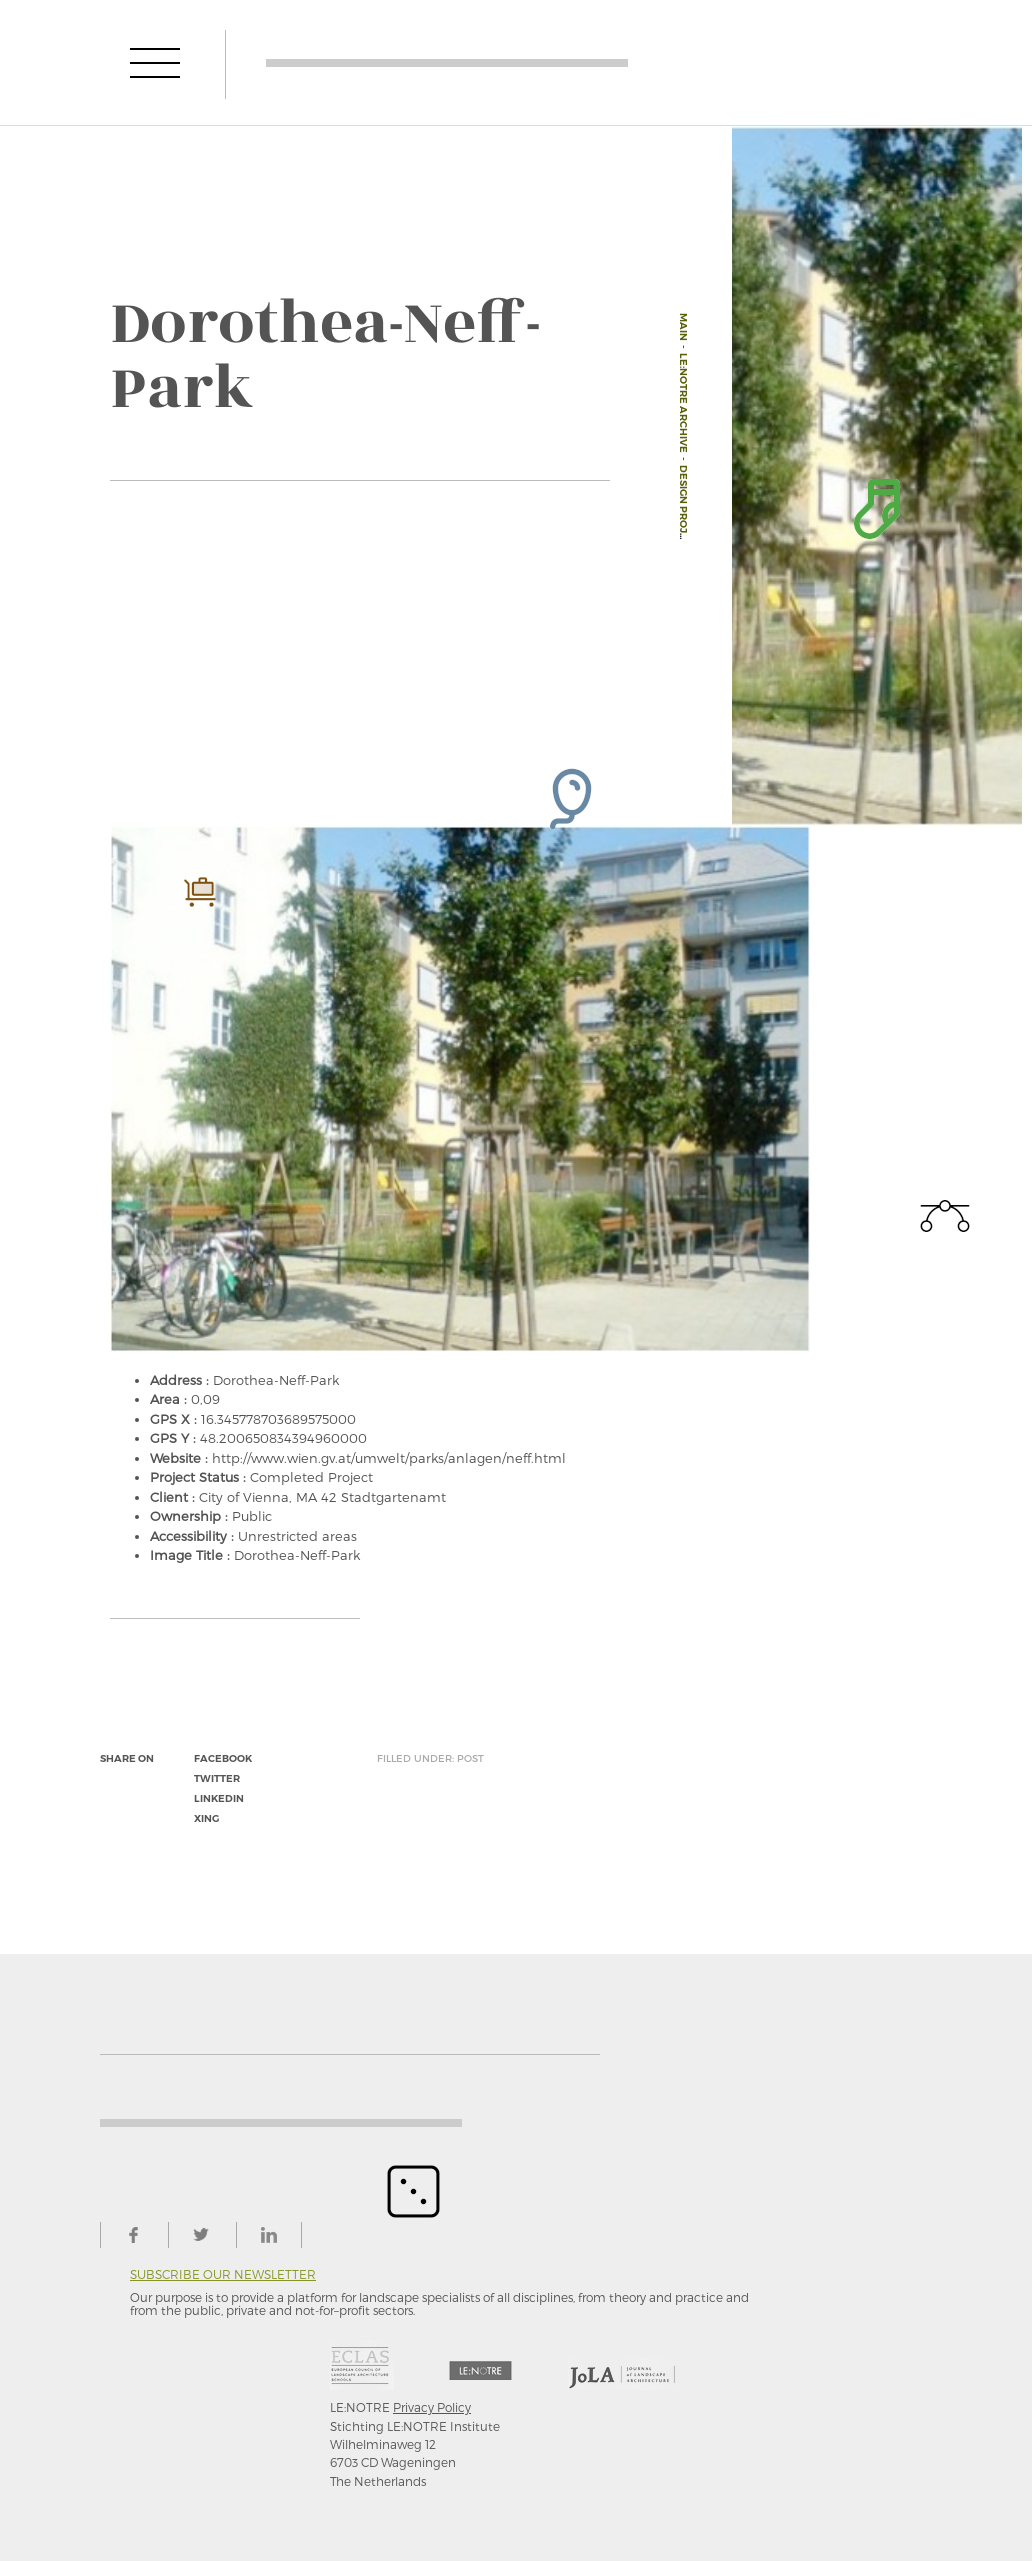 The height and width of the screenshot is (2561, 1032). What do you see at coordinates (879, 508) in the screenshot?
I see `browse clothing or apparel items` at bounding box center [879, 508].